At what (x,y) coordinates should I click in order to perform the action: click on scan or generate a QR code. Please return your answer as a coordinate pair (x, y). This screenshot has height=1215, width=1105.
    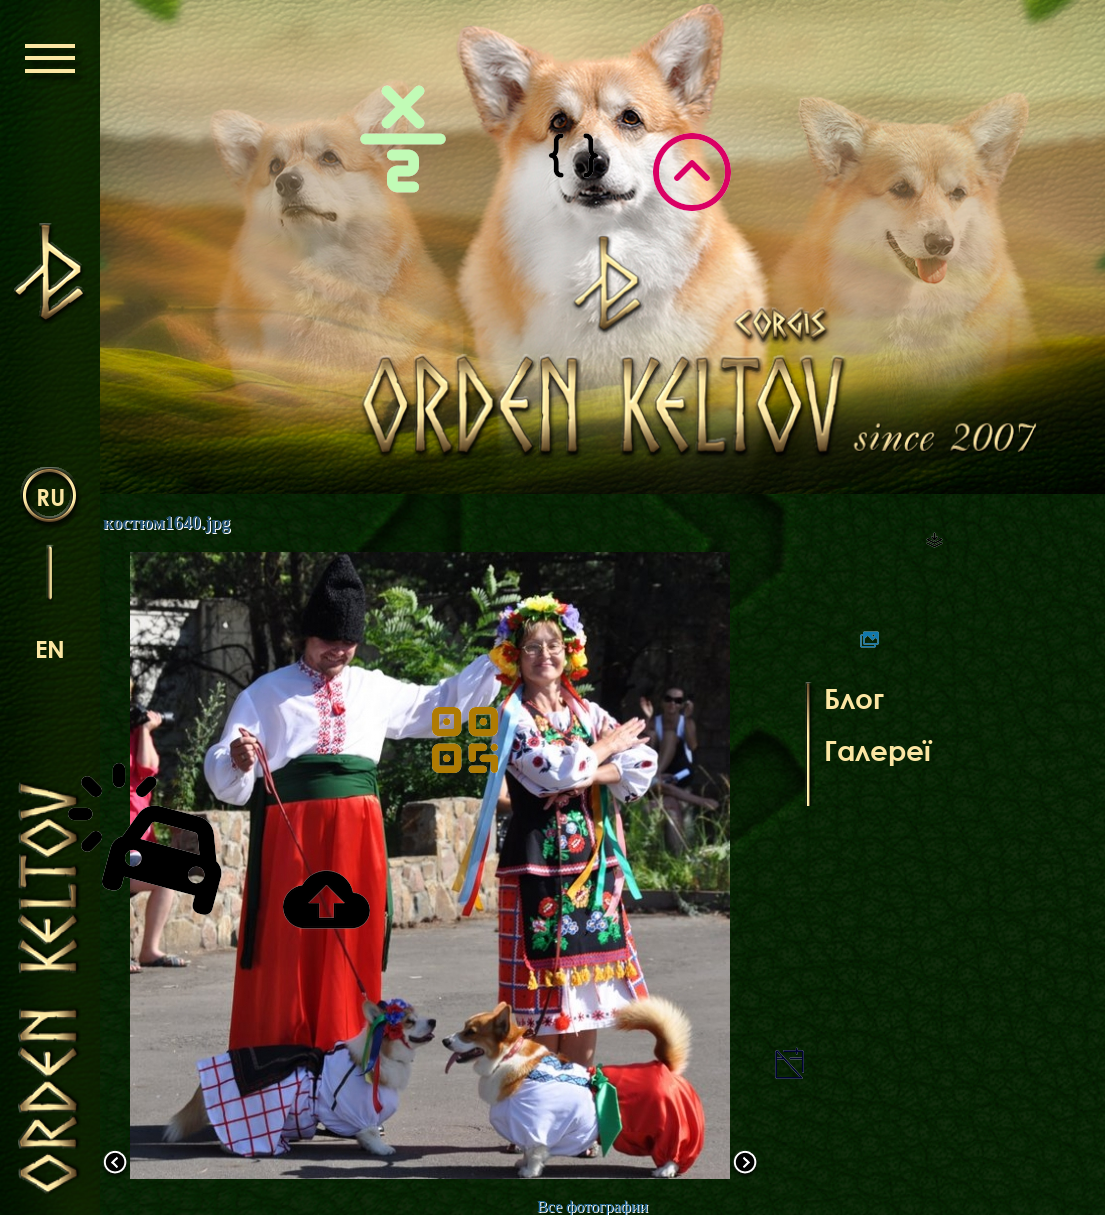
    Looking at the image, I should click on (465, 740).